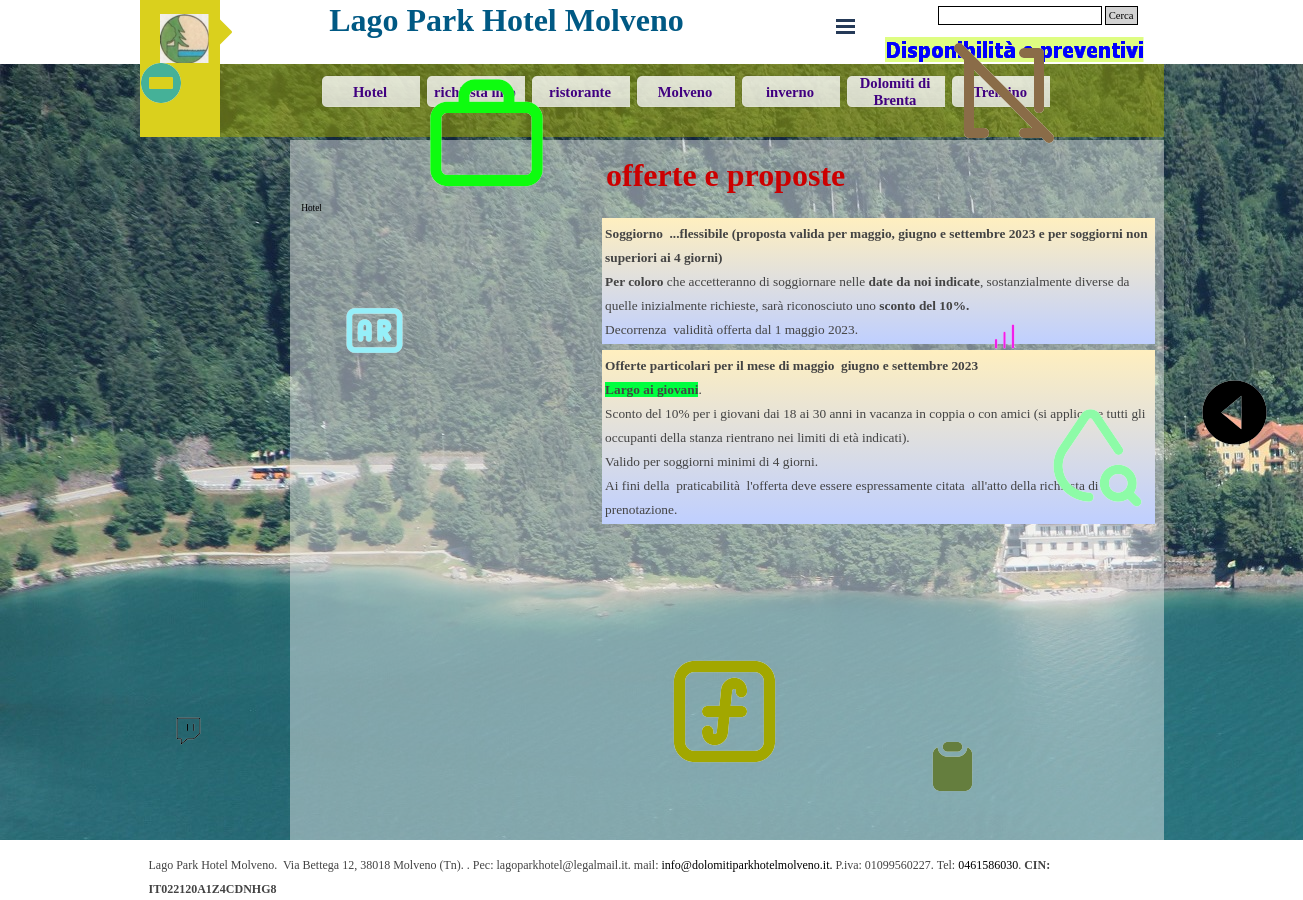  What do you see at coordinates (188, 729) in the screenshot?
I see `open the Twitch app` at bounding box center [188, 729].